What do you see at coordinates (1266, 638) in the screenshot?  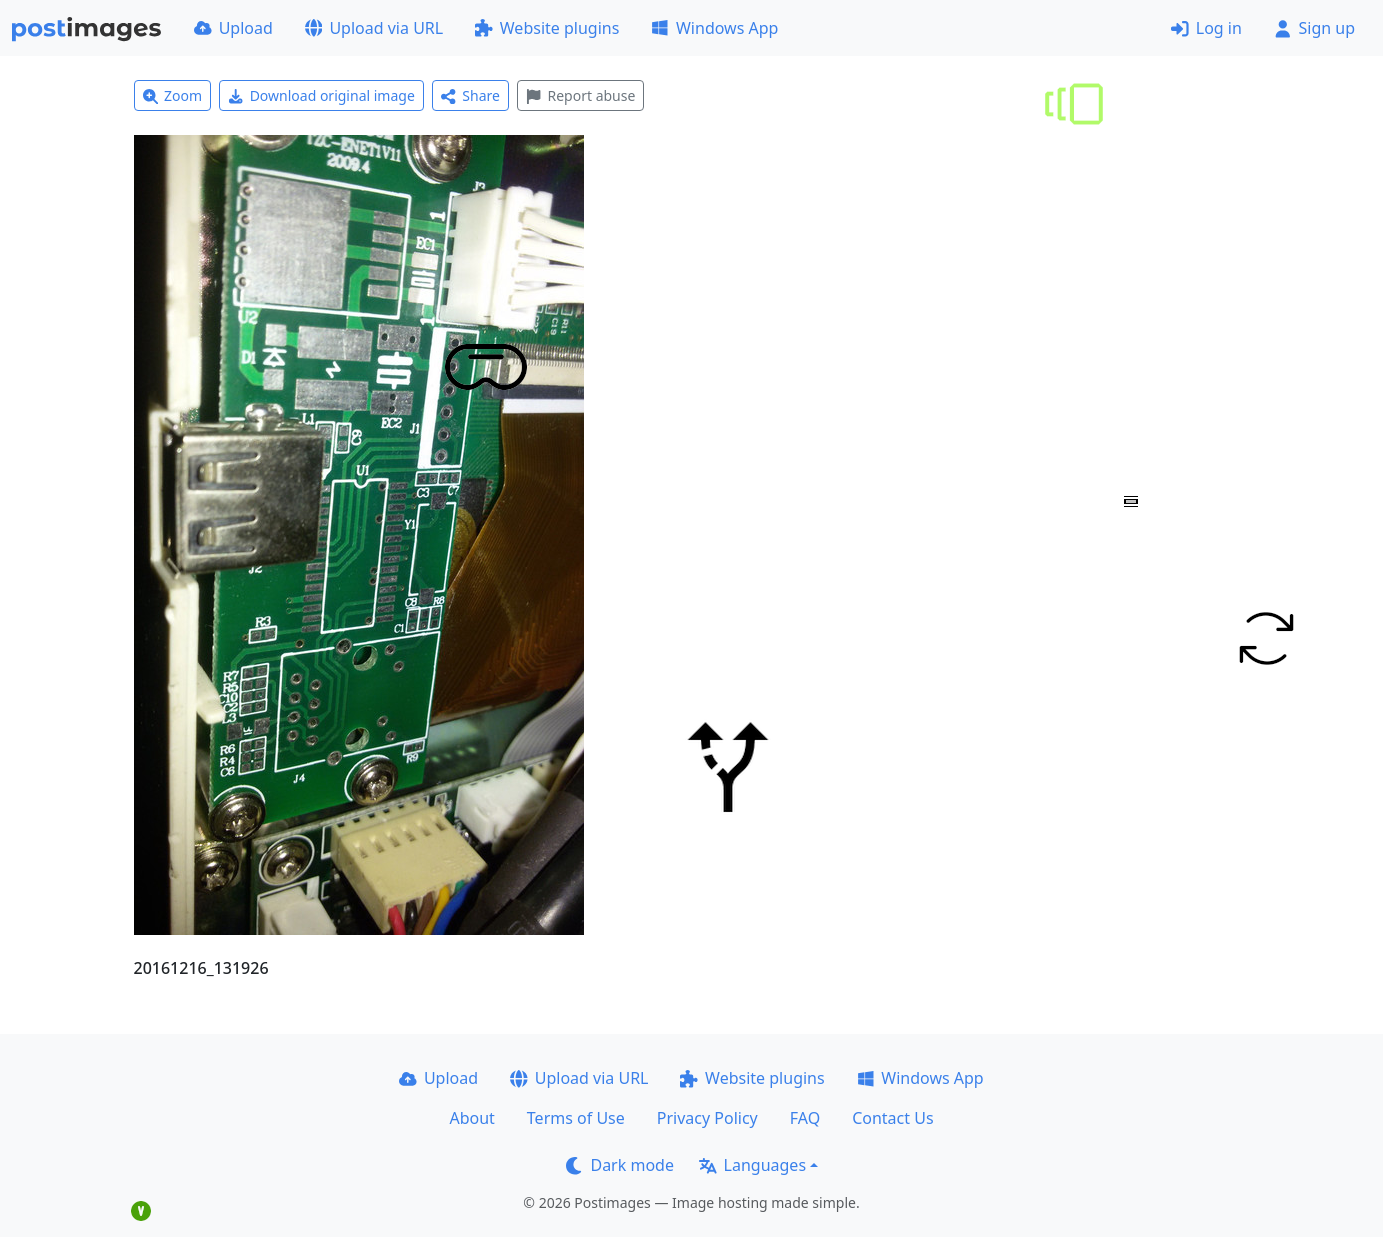 I see `refresh or reload content` at bounding box center [1266, 638].